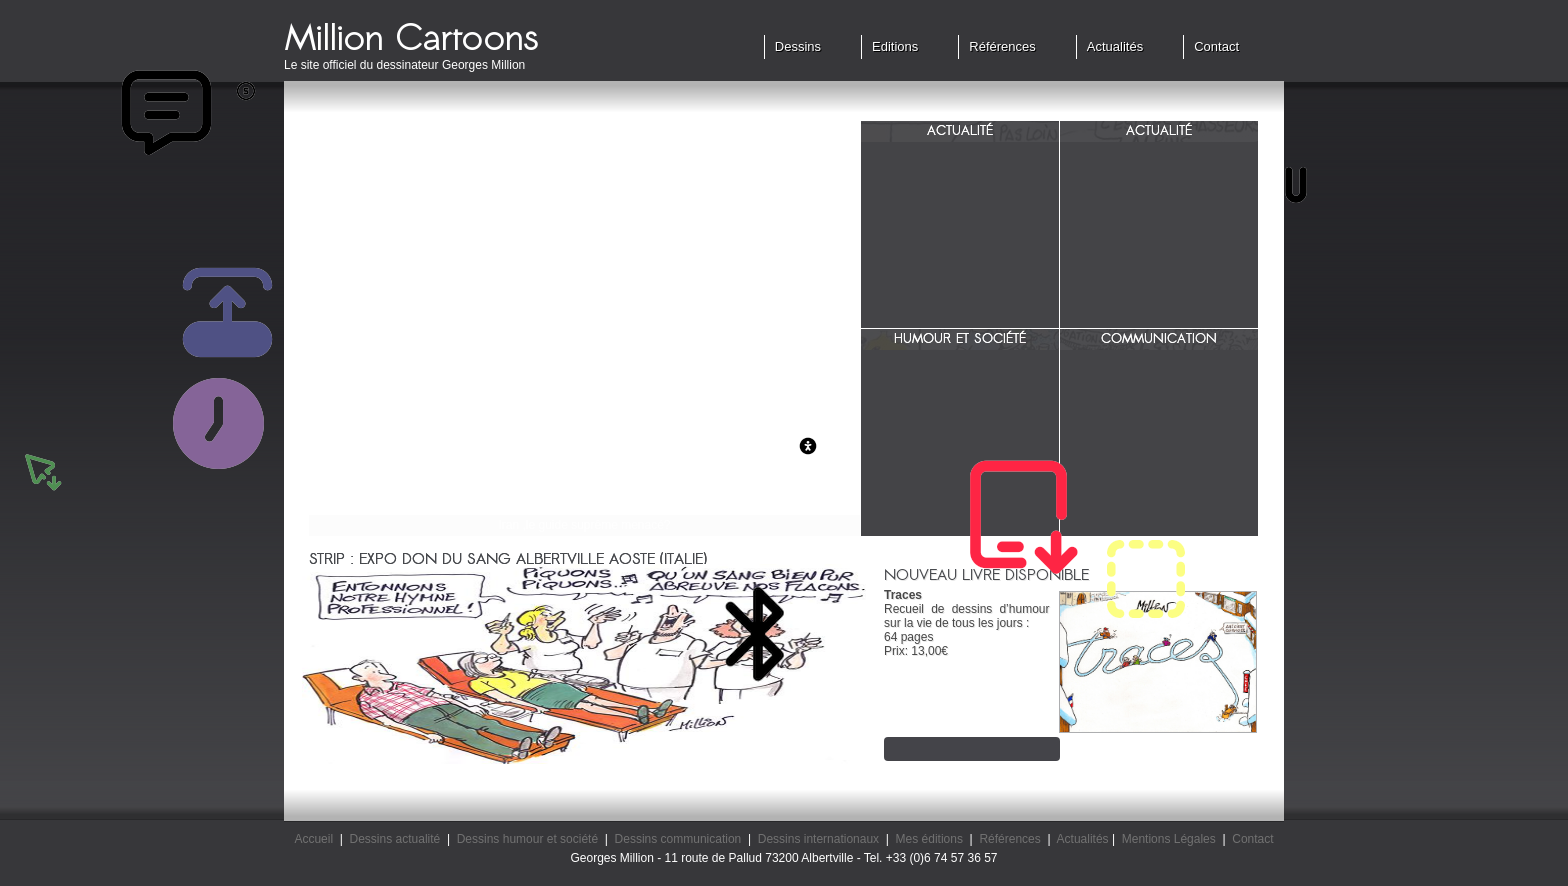 Image resolution: width=1568 pixels, height=886 pixels. Describe the element at coordinates (1146, 579) in the screenshot. I see `create a selection area` at that location.